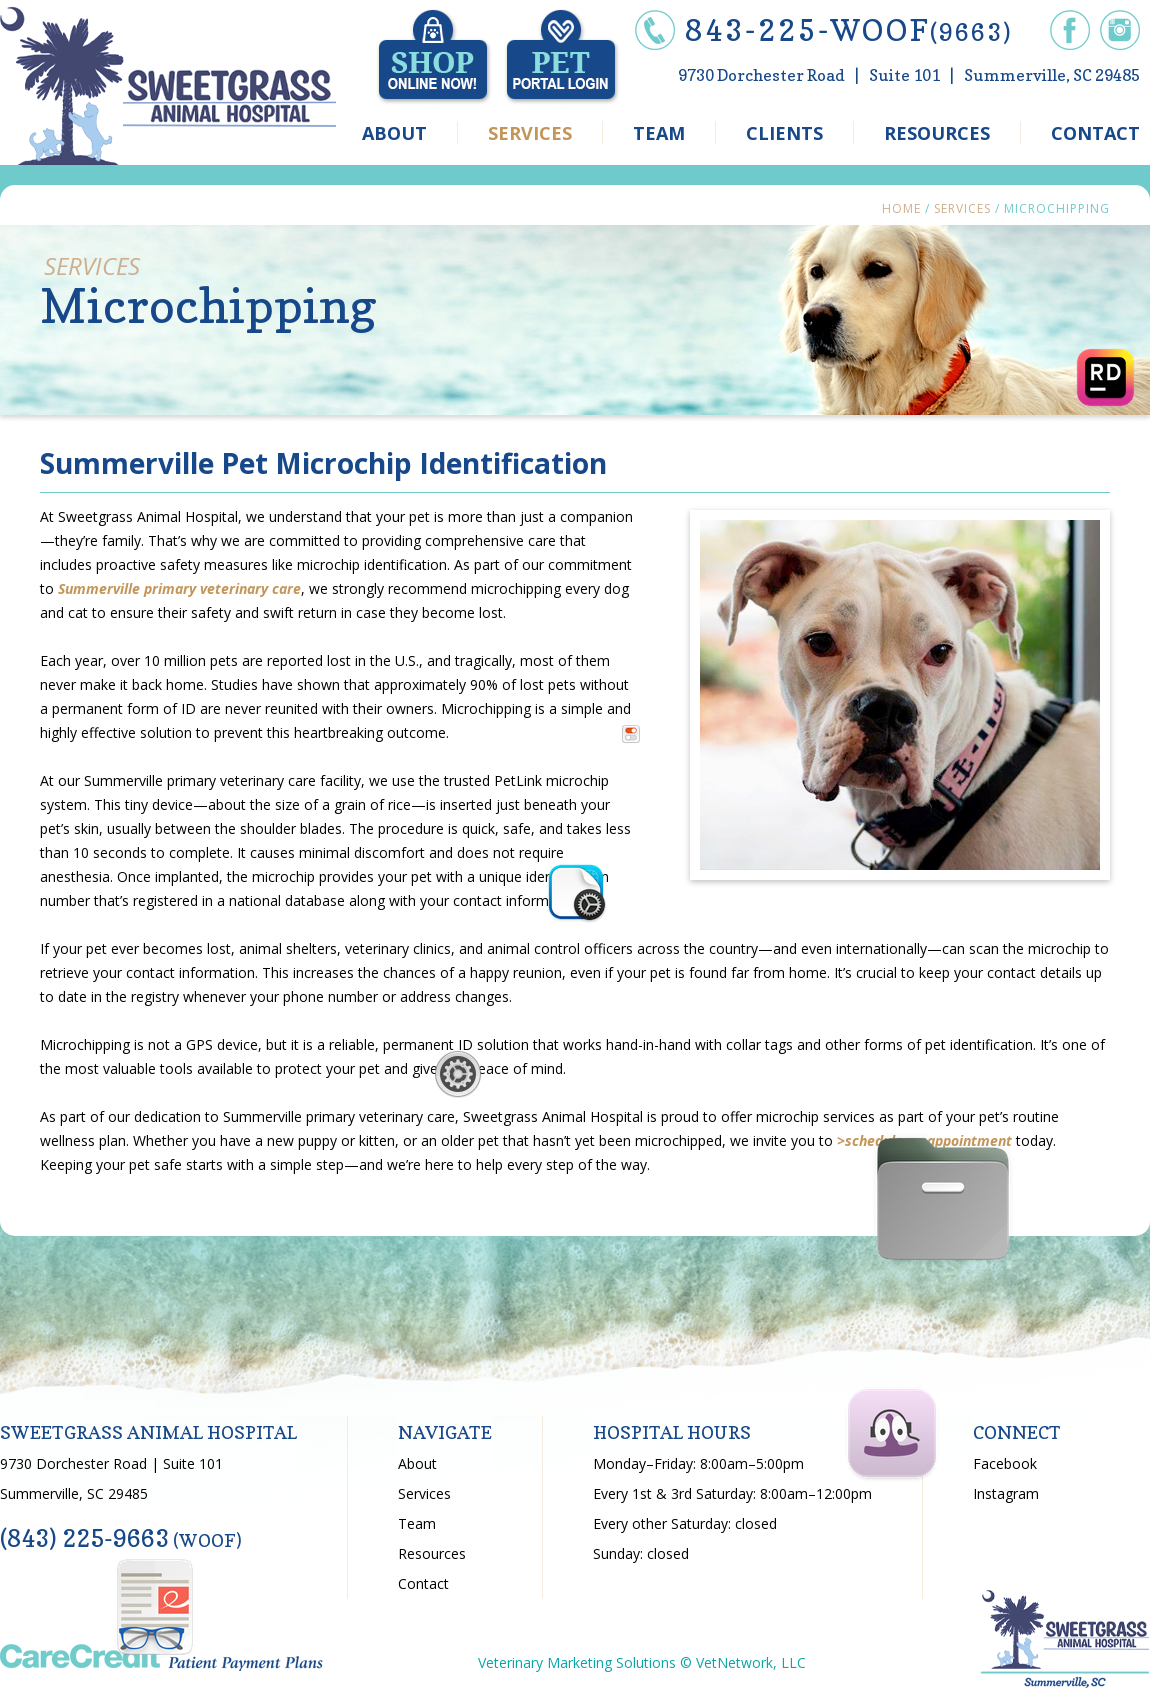 The width and height of the screenshot is (1150, 1699). I want to click on open JetBrains Rider IDE, so click(1105, 377).